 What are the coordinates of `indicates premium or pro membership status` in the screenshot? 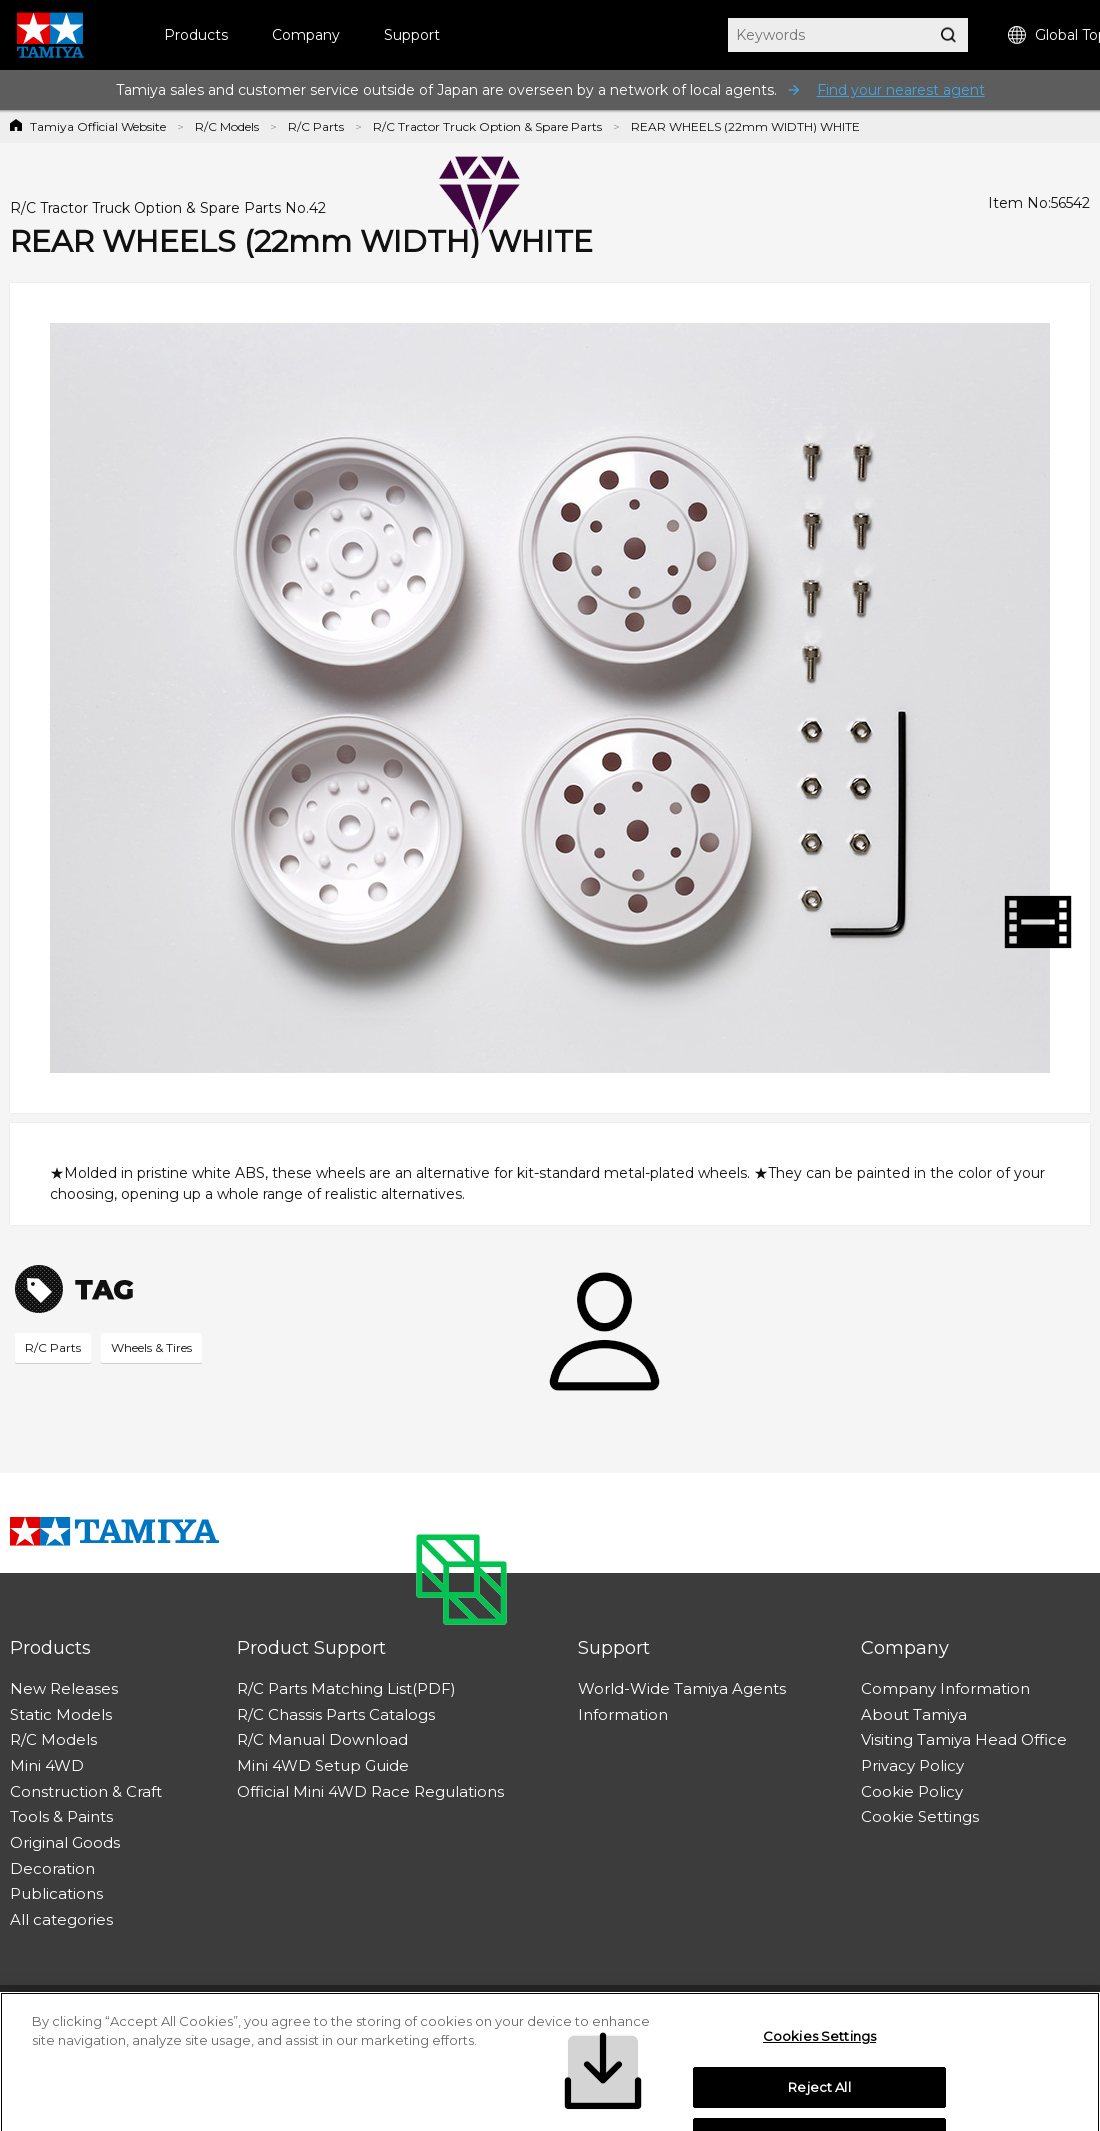 It's located at (479, 195).